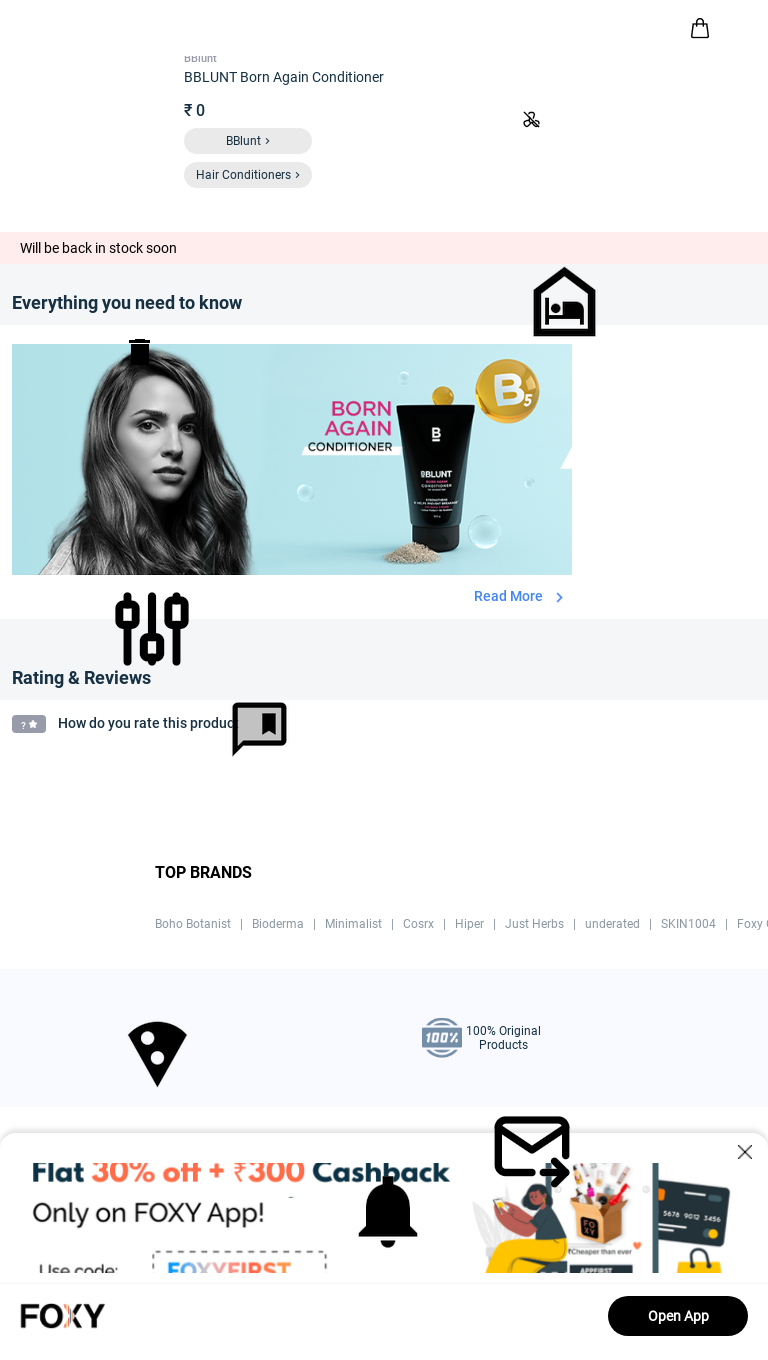 This screenshot has height=1360, width=768. I want to click on delete selected item, so click(140, 352).